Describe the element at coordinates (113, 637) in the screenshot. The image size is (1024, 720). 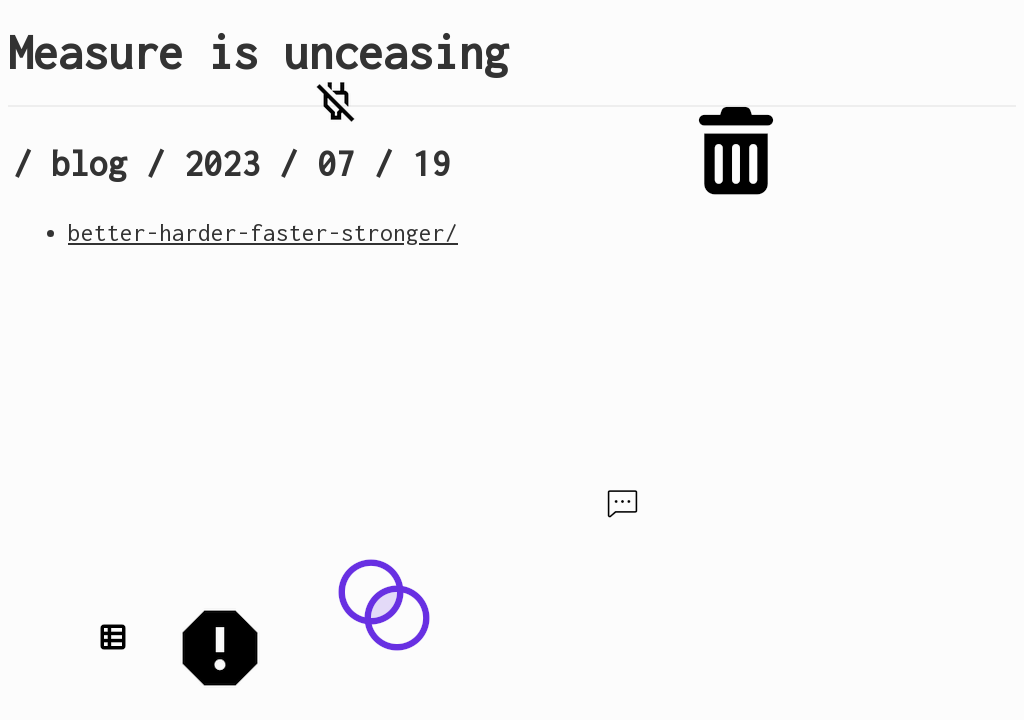
I see `view data in list format` at that location.